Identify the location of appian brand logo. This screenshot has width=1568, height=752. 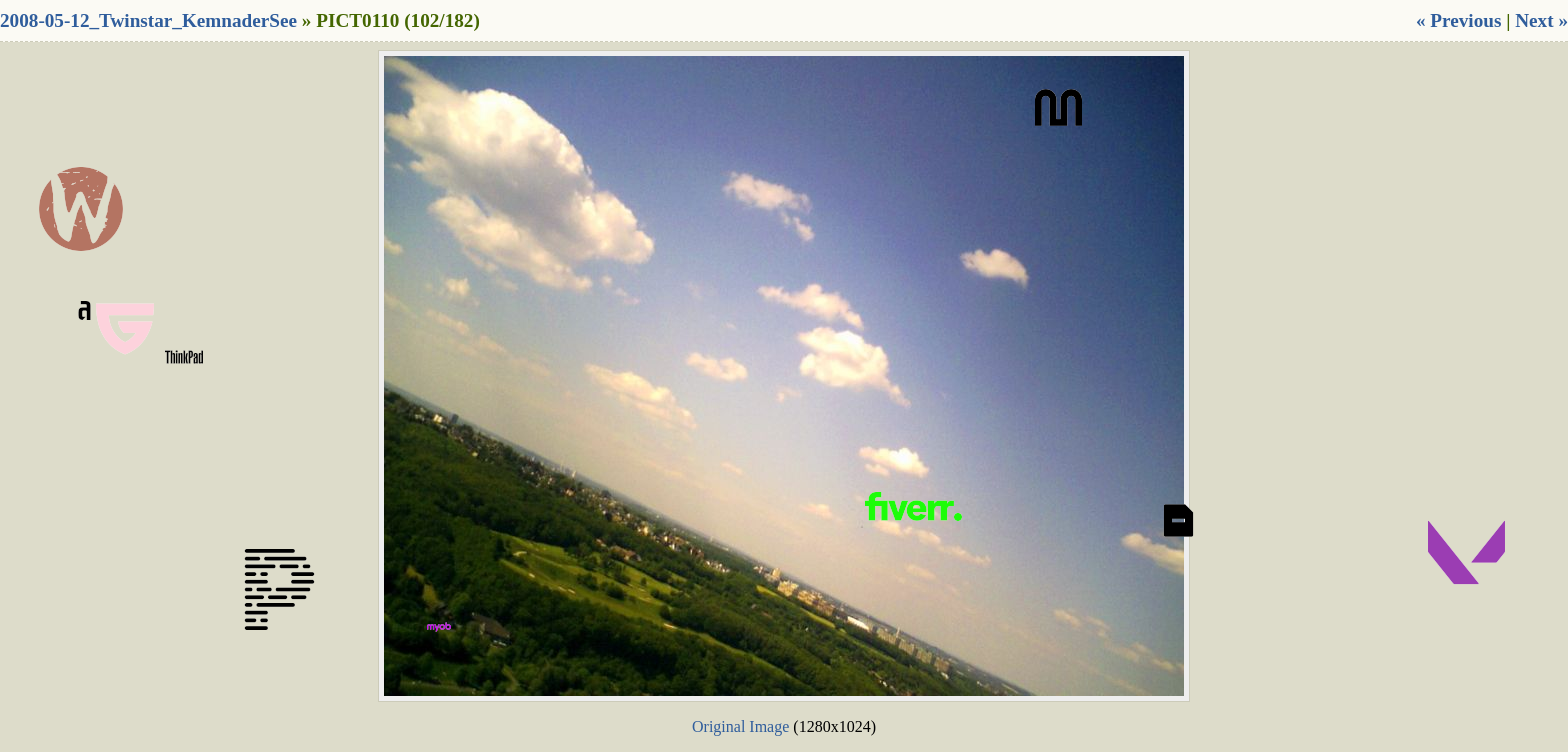
(84, 310).